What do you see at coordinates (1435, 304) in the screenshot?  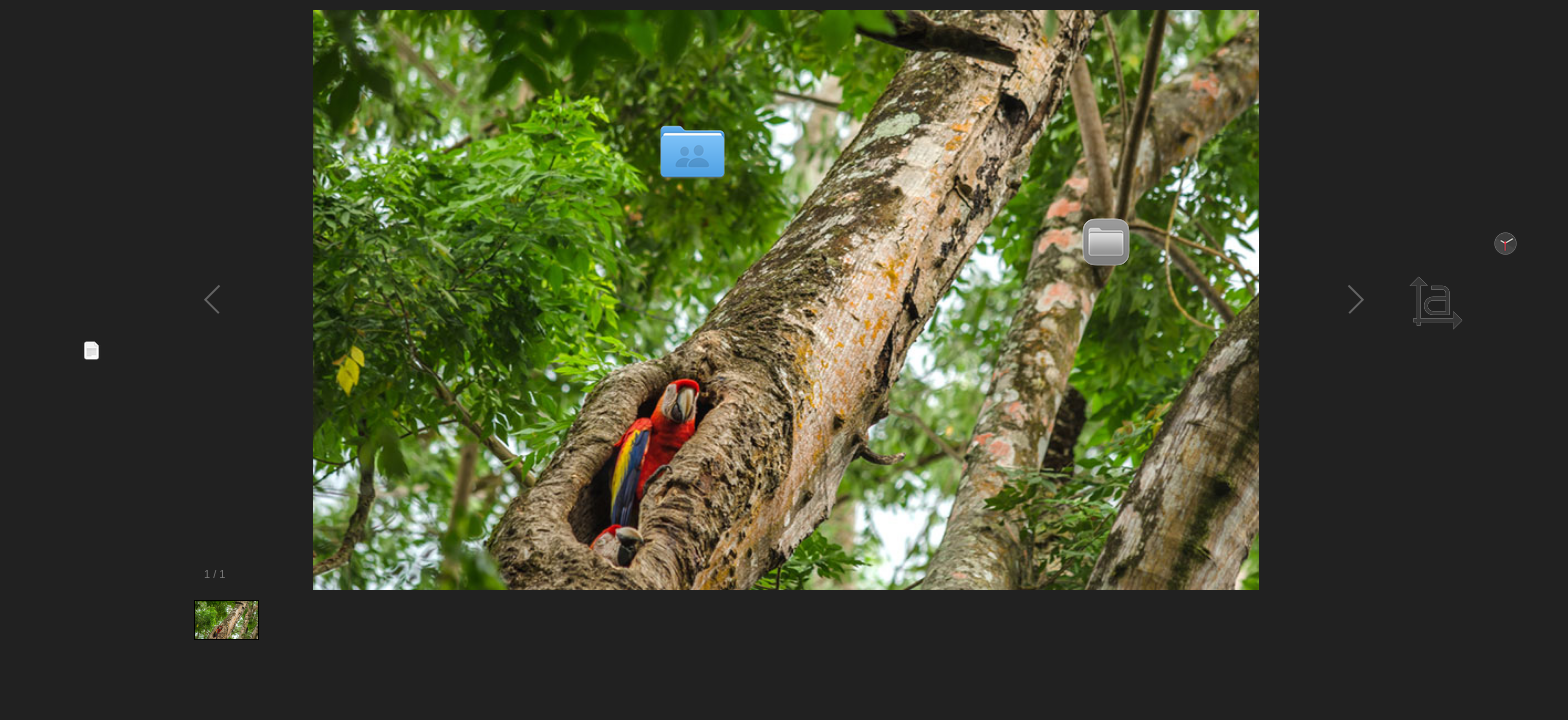 I see `open font viewer application` at bounding box center [1435, 304].